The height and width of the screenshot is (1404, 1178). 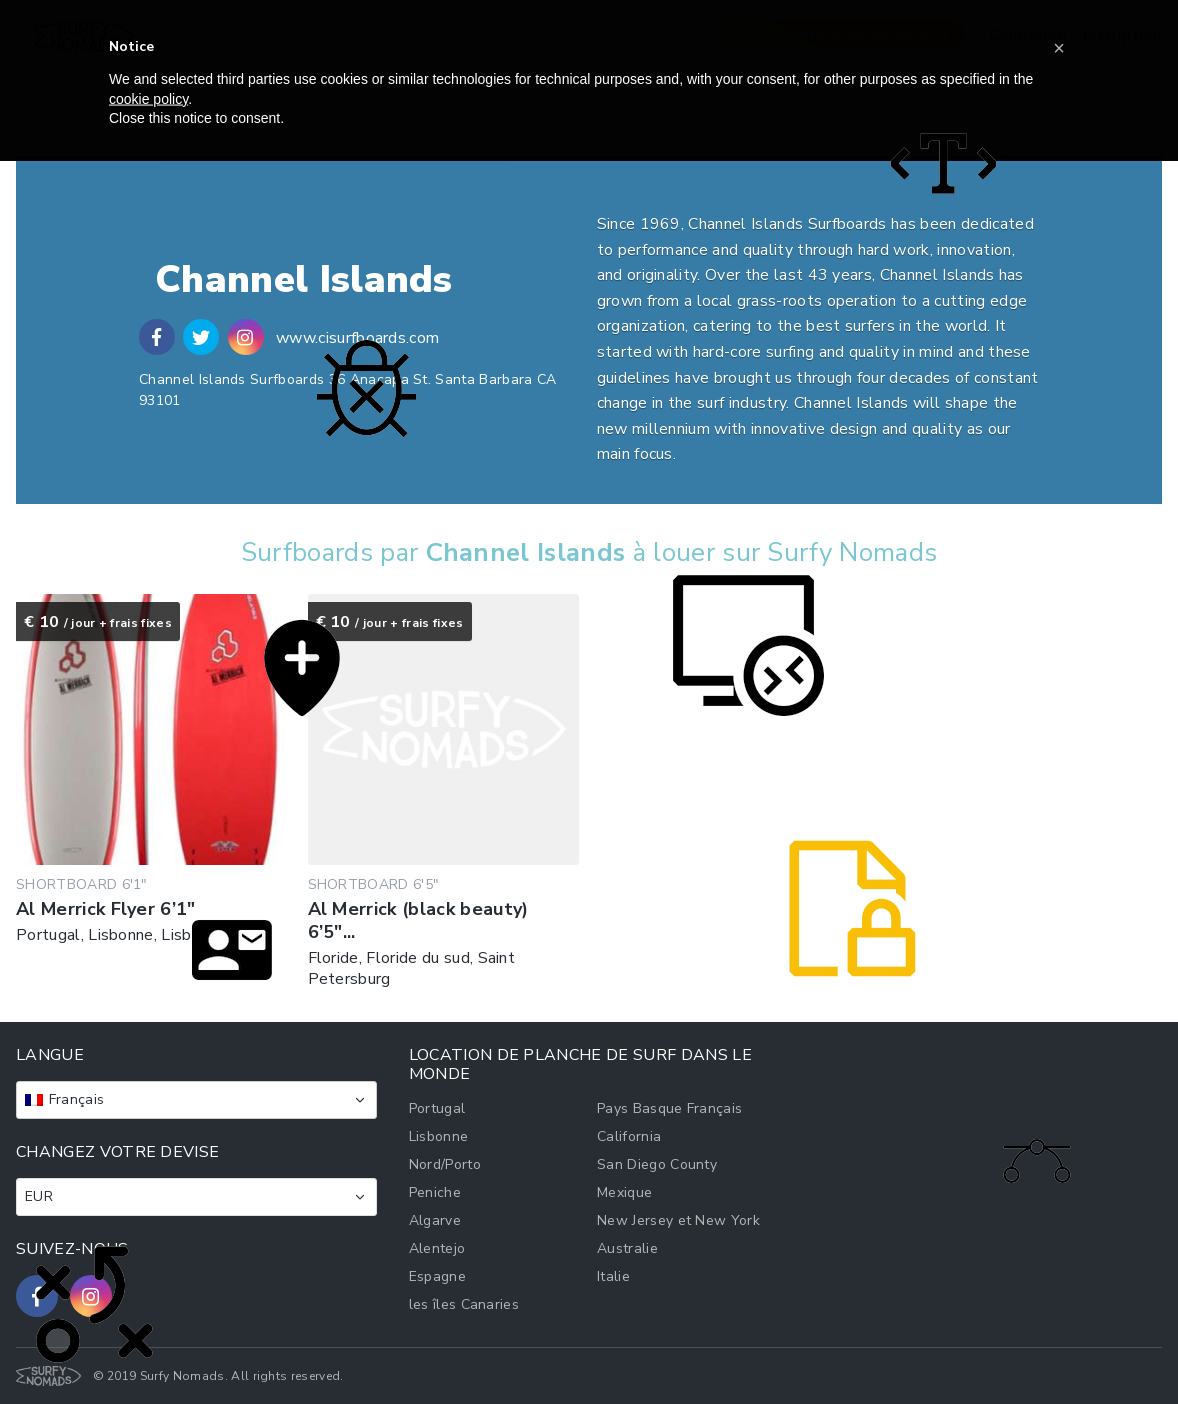 What do you see at coordinates (367, 390) in the screenshot?
I see `start debugging mode` at bounding box center [367, 390].